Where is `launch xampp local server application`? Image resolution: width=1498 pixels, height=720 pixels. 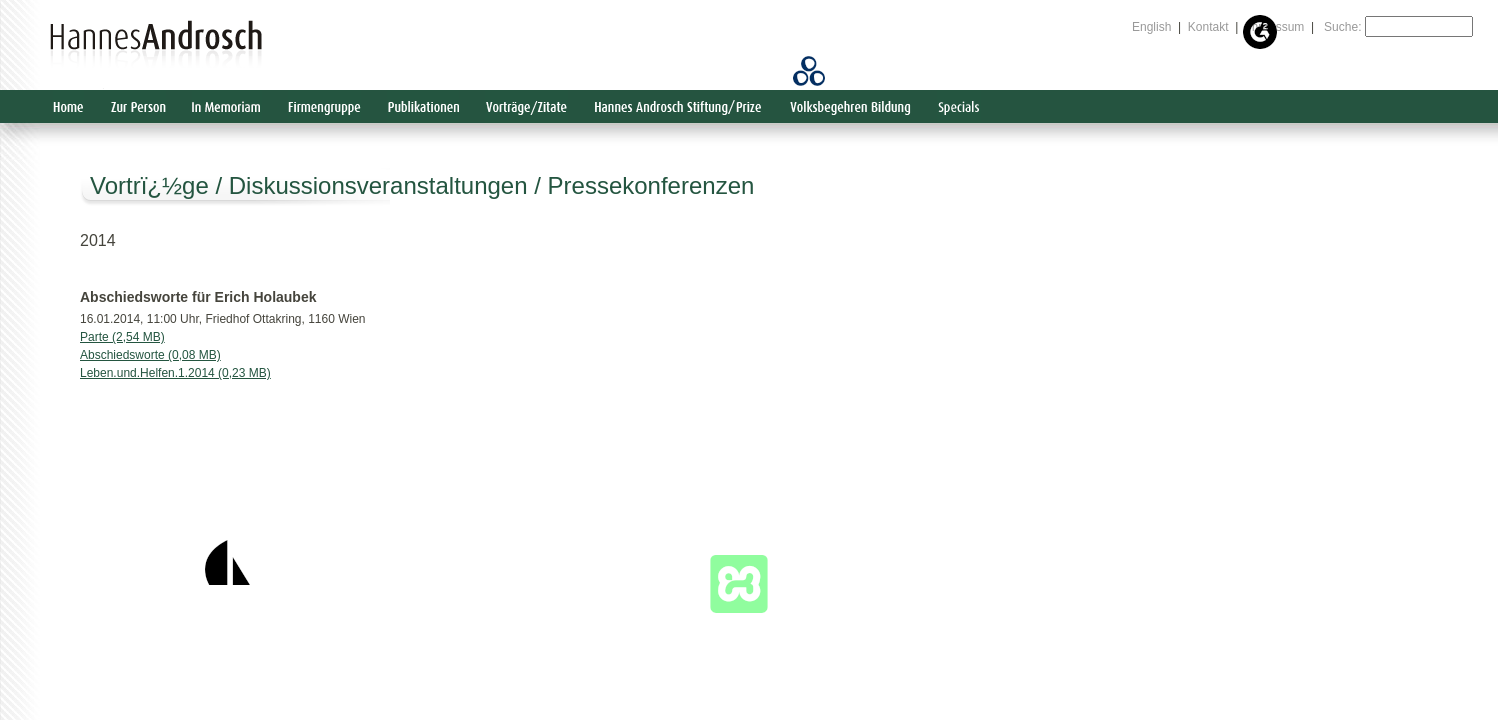 launch xampp local server application is located at coordinates (739, 584).